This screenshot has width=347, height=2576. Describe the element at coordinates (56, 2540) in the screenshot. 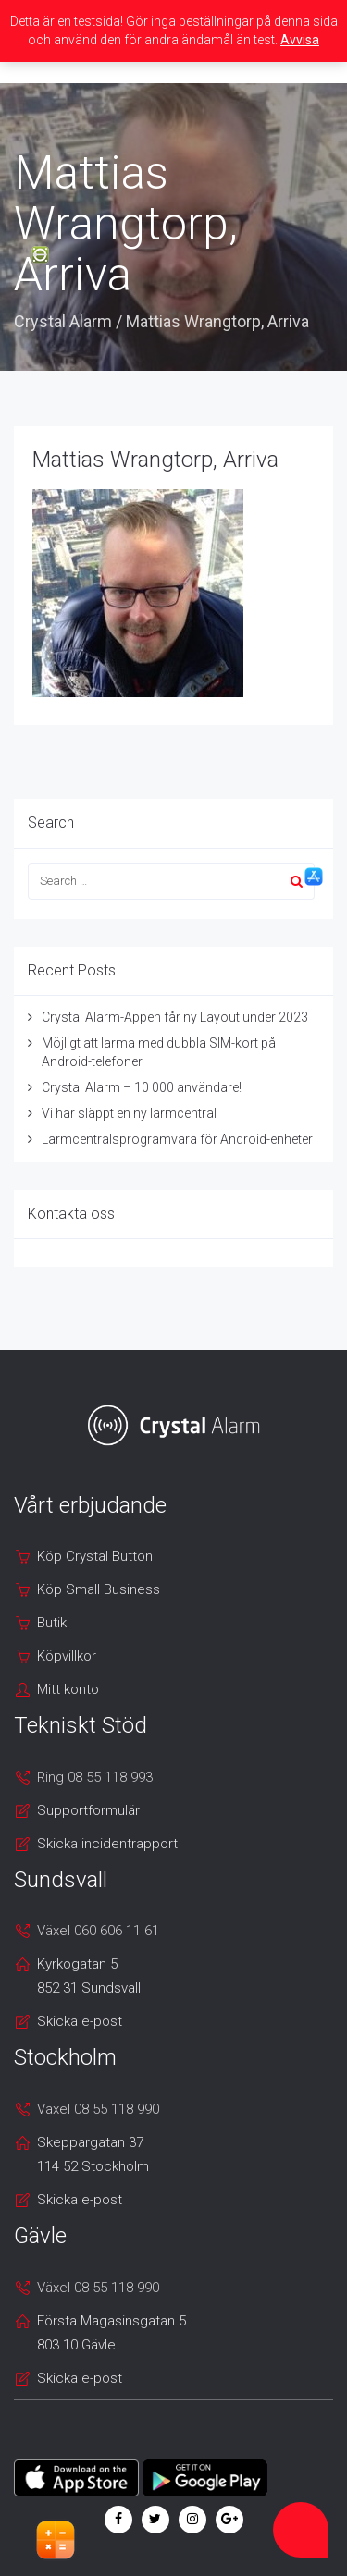

I see `open pcb calculator app` at that location.